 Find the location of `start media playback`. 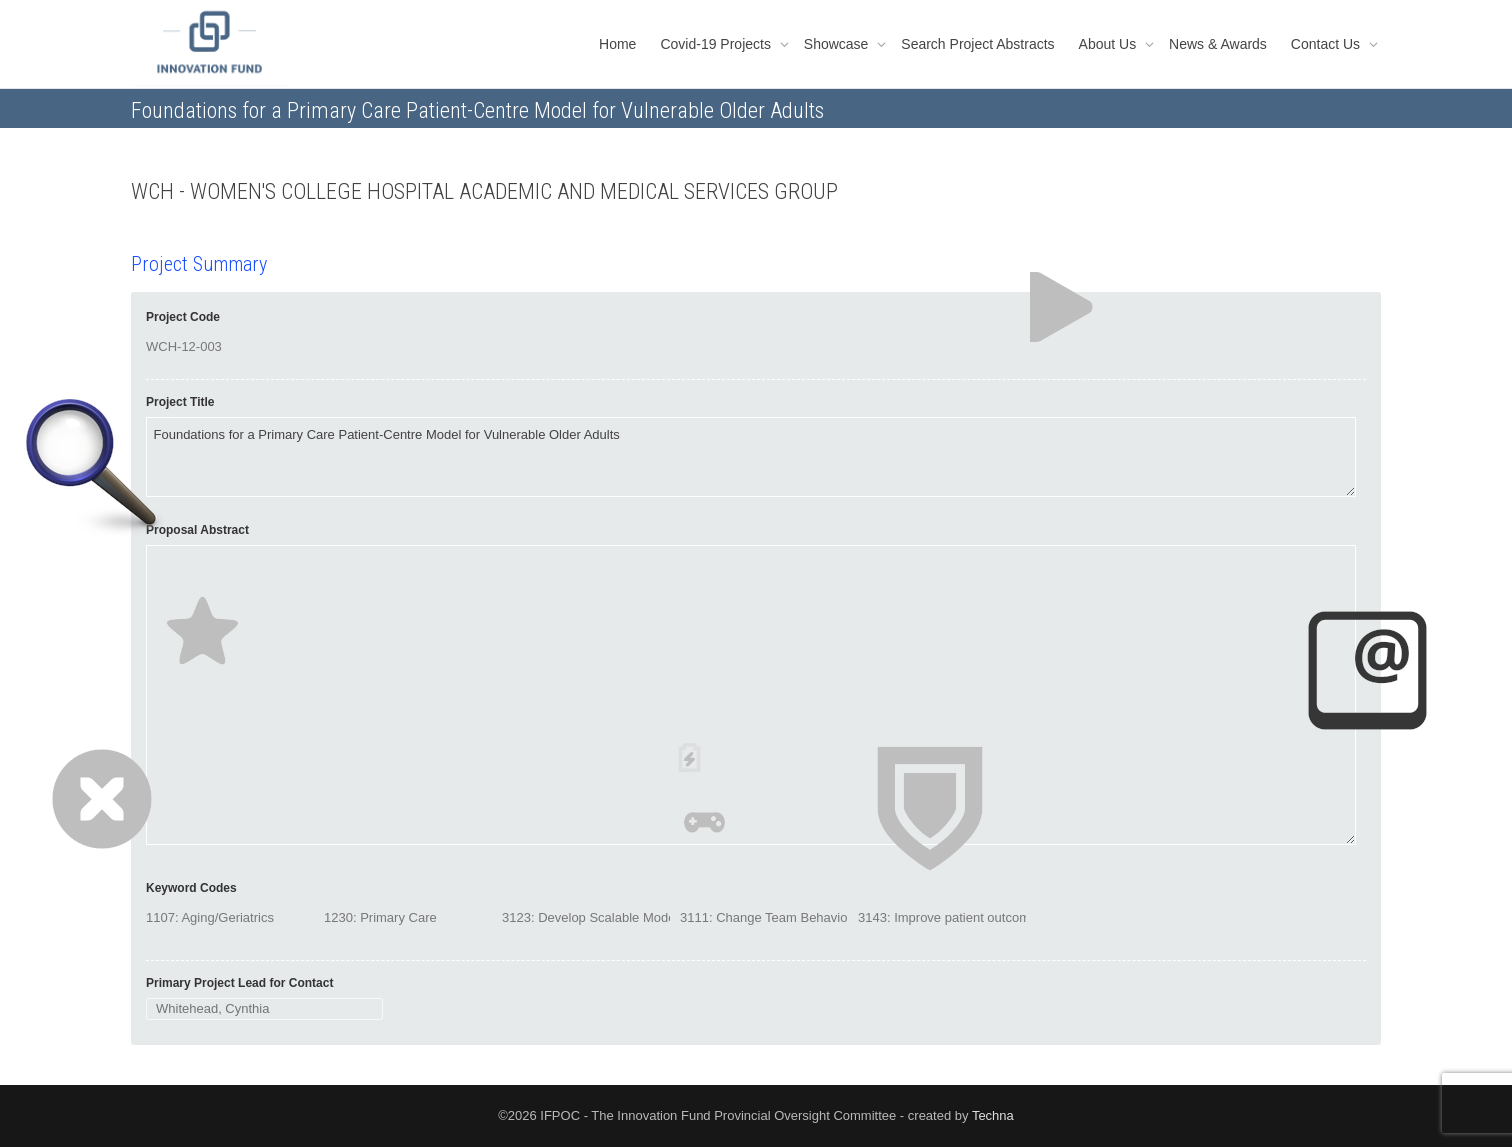

start media playback is located at coordinates (1058, 307).